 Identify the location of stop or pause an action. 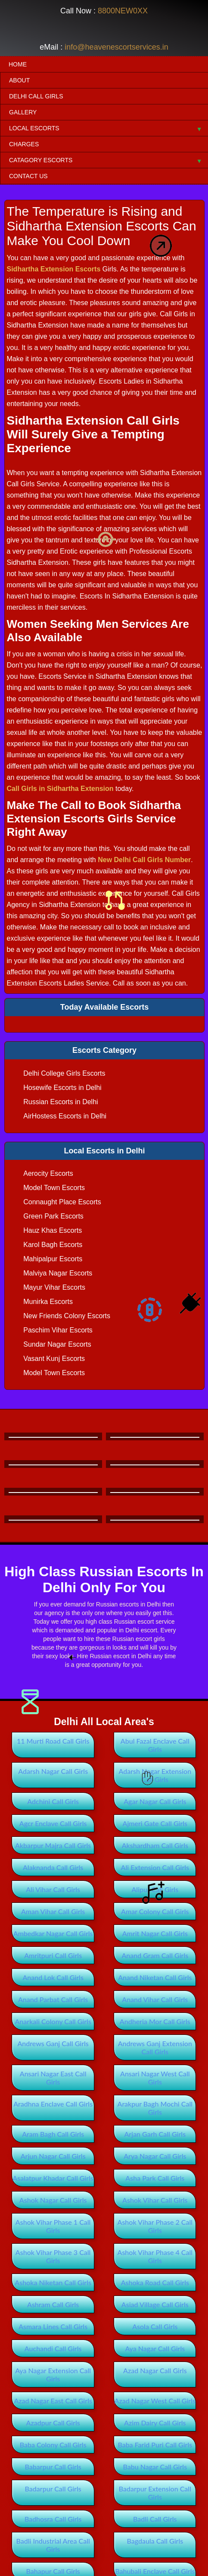
(147, 1778).